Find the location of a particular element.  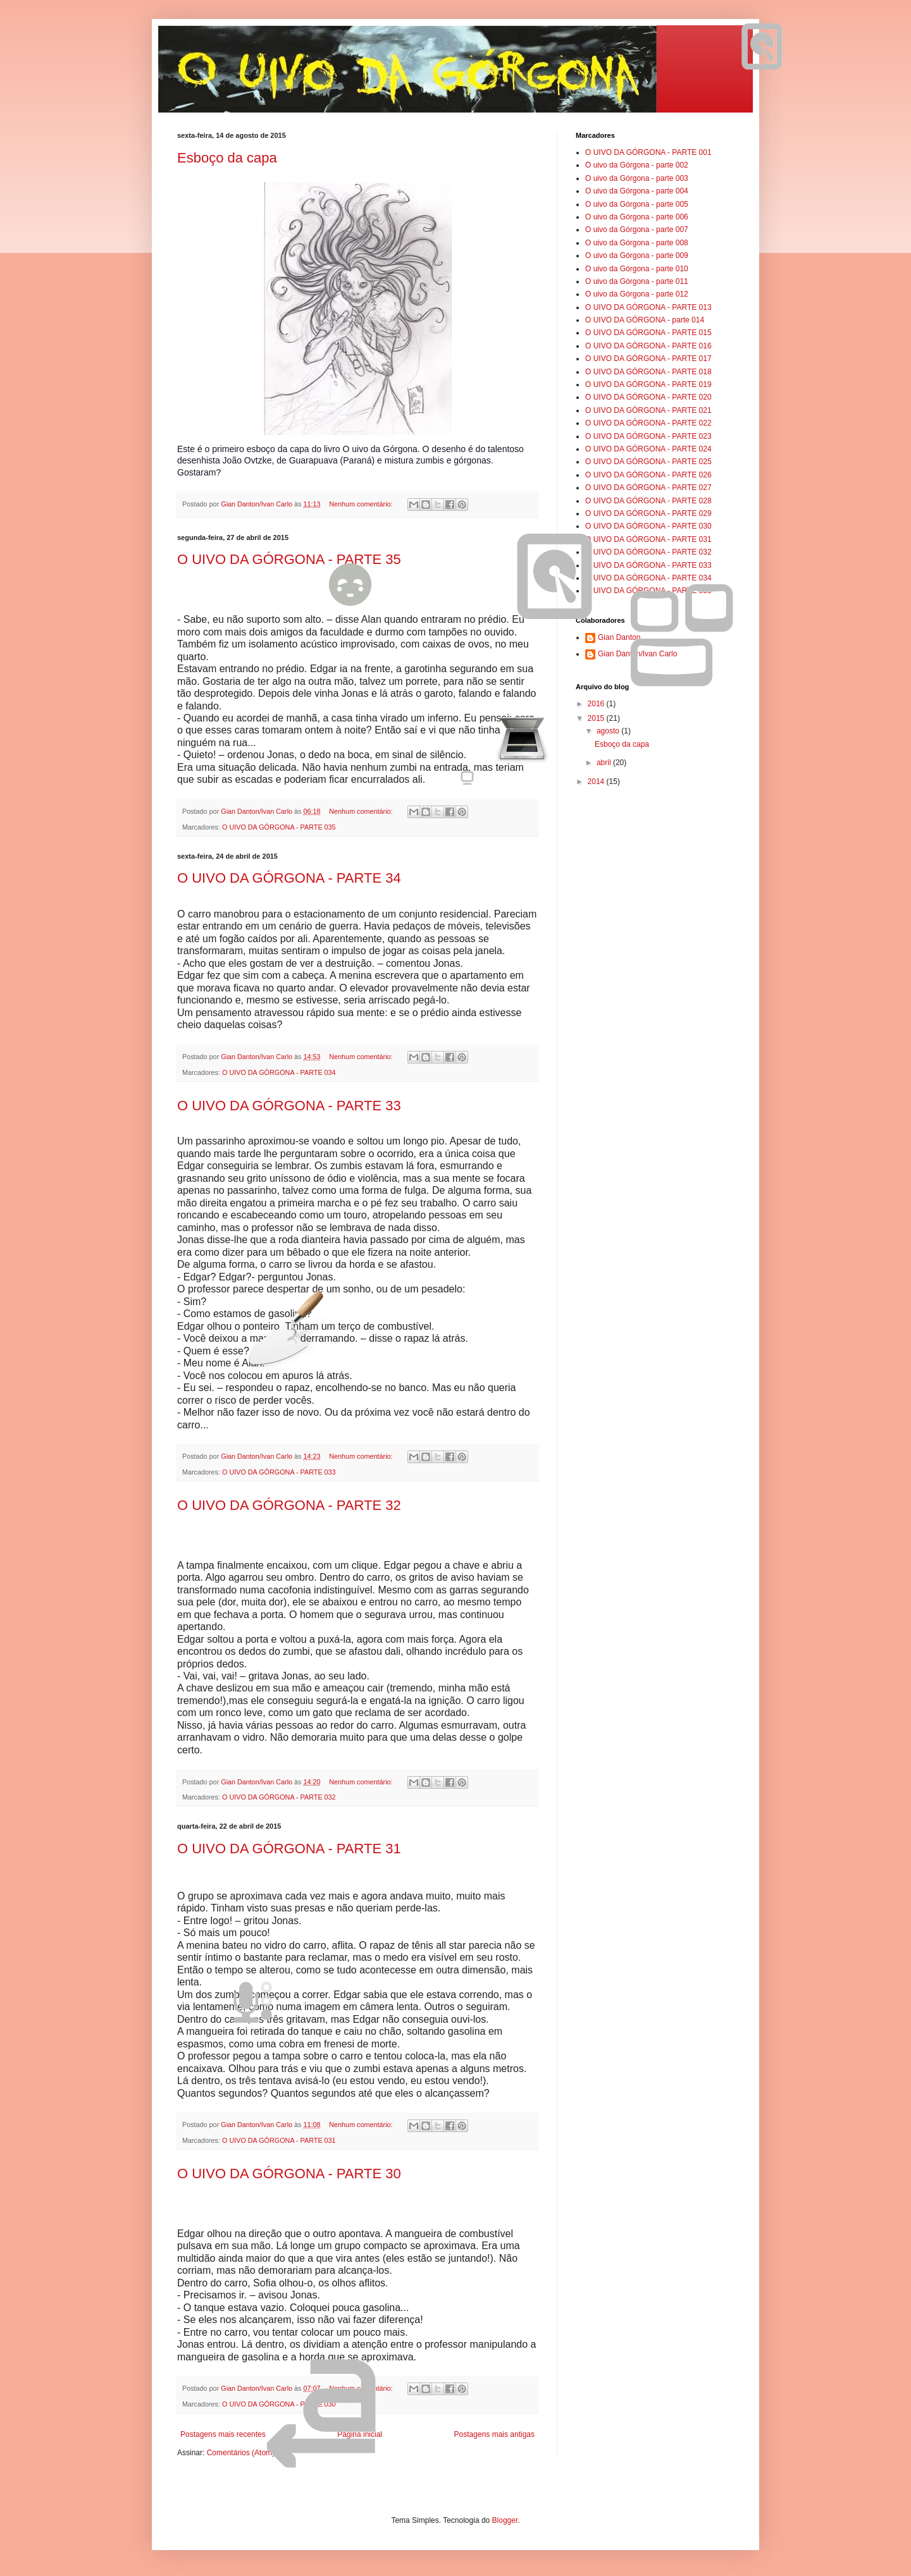

switch text direction to right-to-left is located at coordinates (325, 2417).